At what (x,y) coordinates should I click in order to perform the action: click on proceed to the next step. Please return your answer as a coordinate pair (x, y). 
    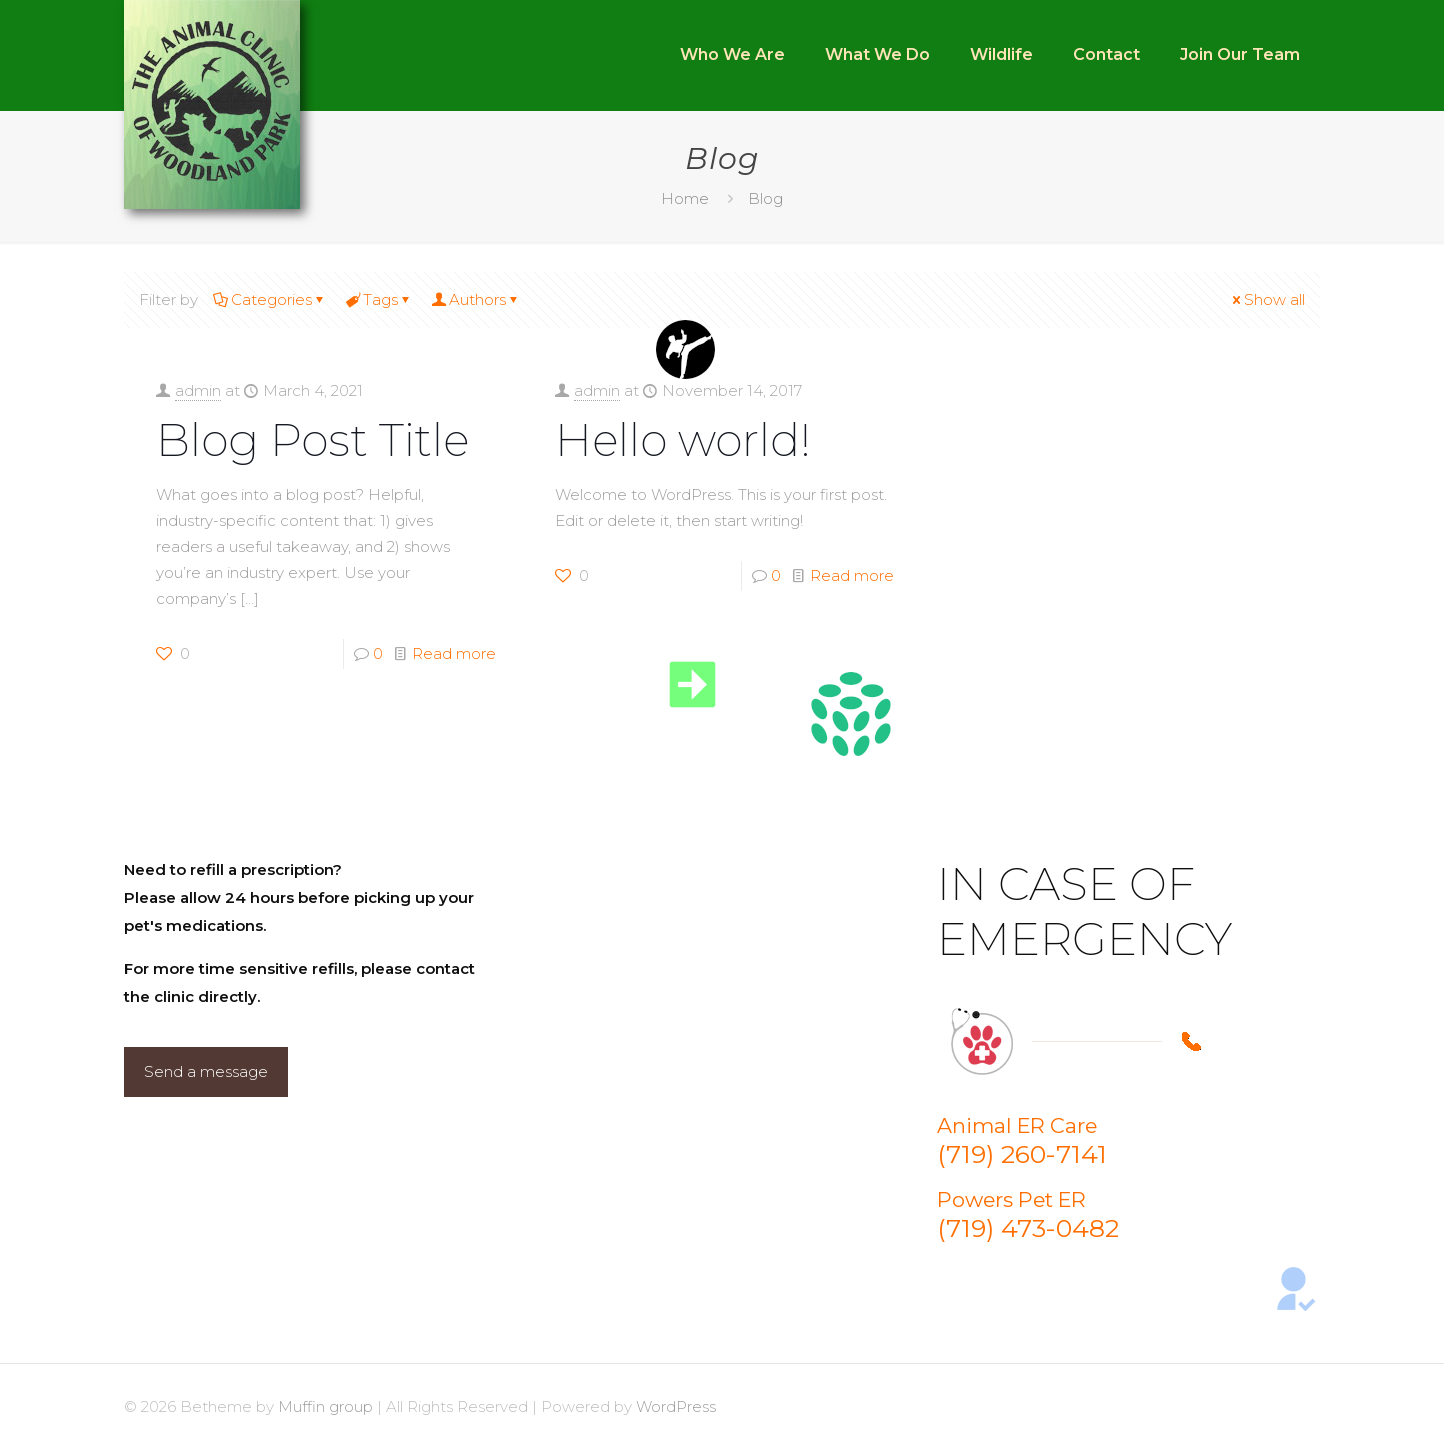
    Looking at the image, I should click on (692, 684).